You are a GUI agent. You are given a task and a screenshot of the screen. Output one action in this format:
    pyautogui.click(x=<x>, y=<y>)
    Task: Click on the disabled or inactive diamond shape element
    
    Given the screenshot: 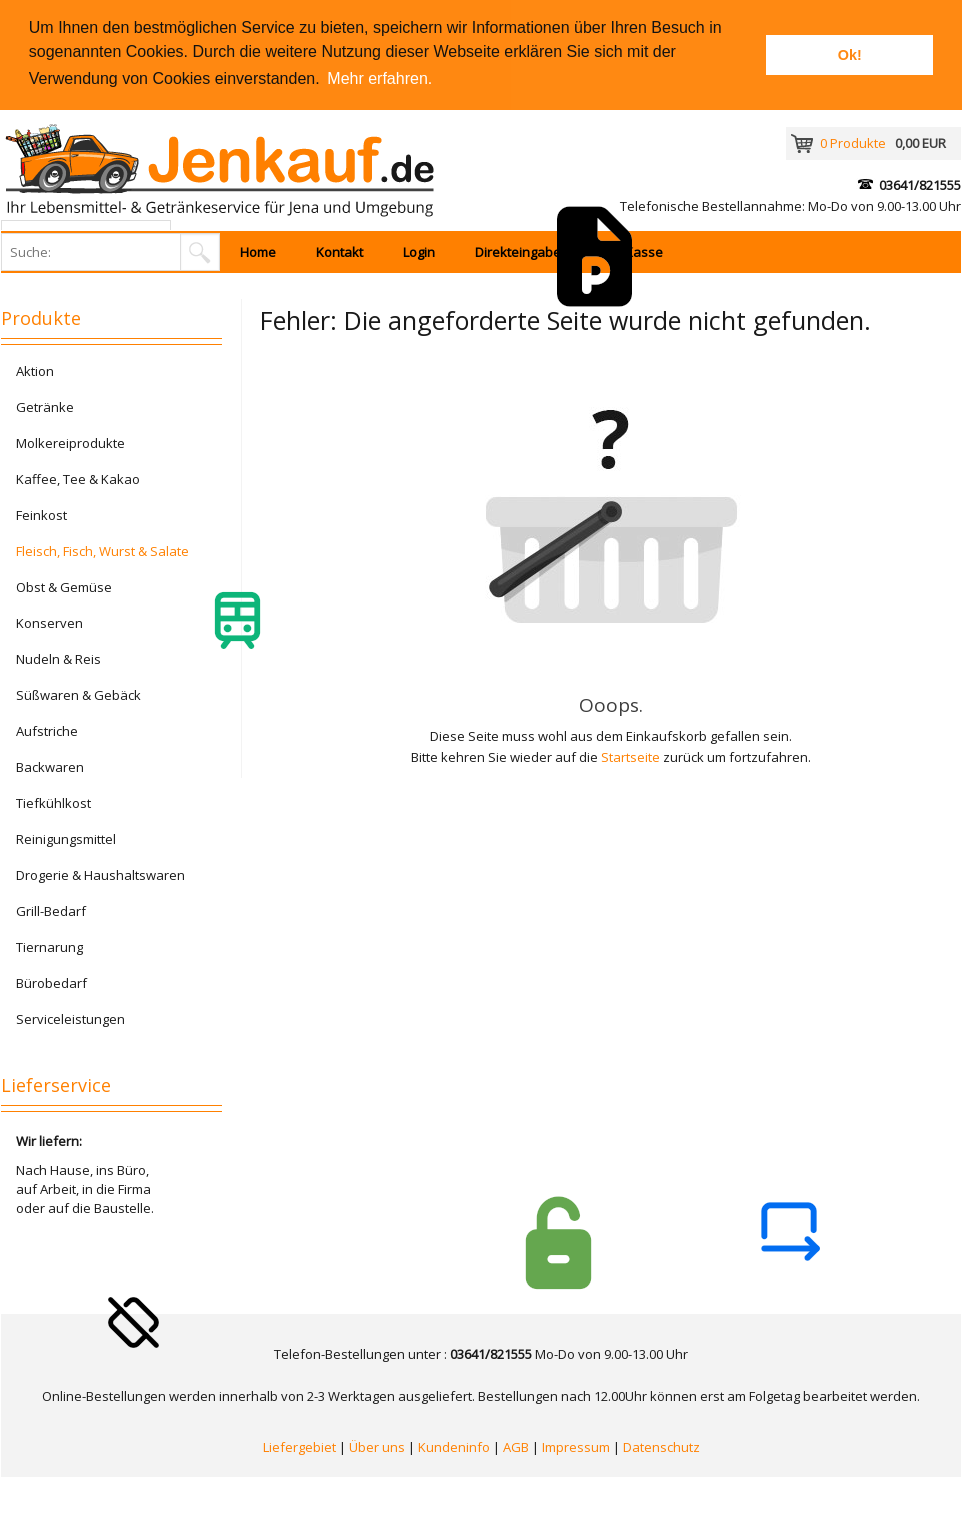 What is the action you would take?
    pyautogui.click(x=133, y=1322)
    